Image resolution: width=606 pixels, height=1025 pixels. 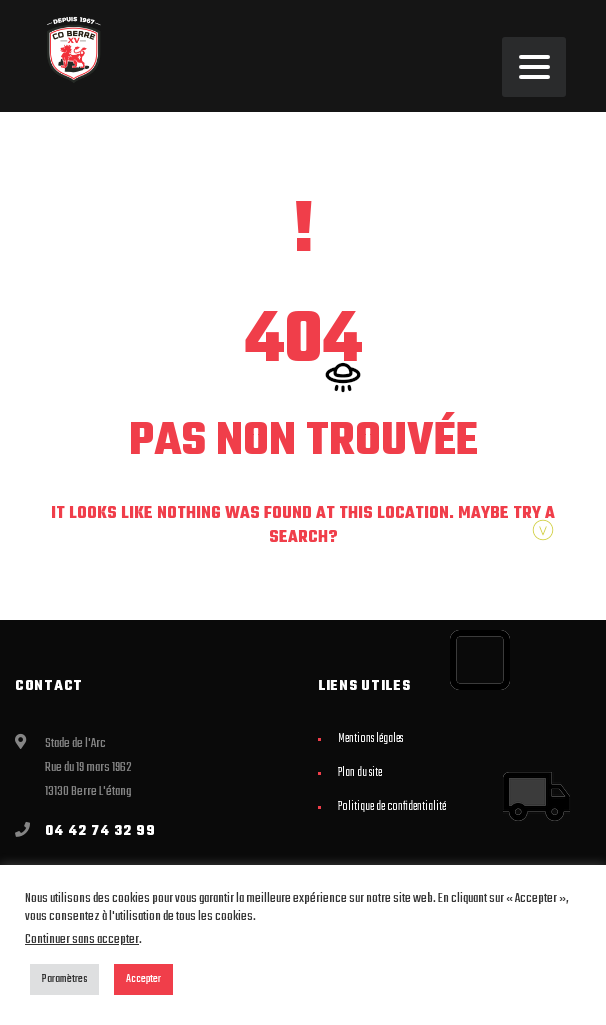 I want to click on indicates items or options starting with the letter V, so click(x=543, y=530).